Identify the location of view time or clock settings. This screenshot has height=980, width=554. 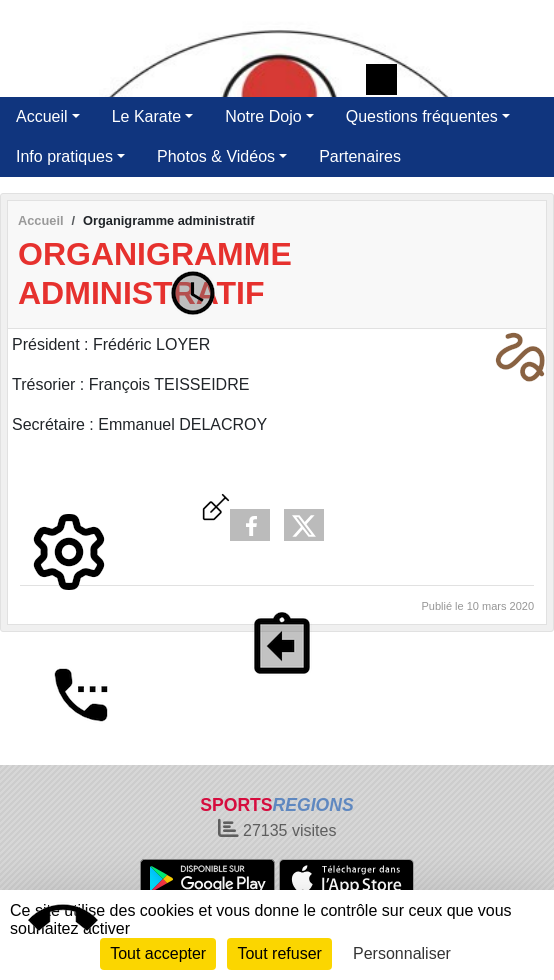
(193, 293).